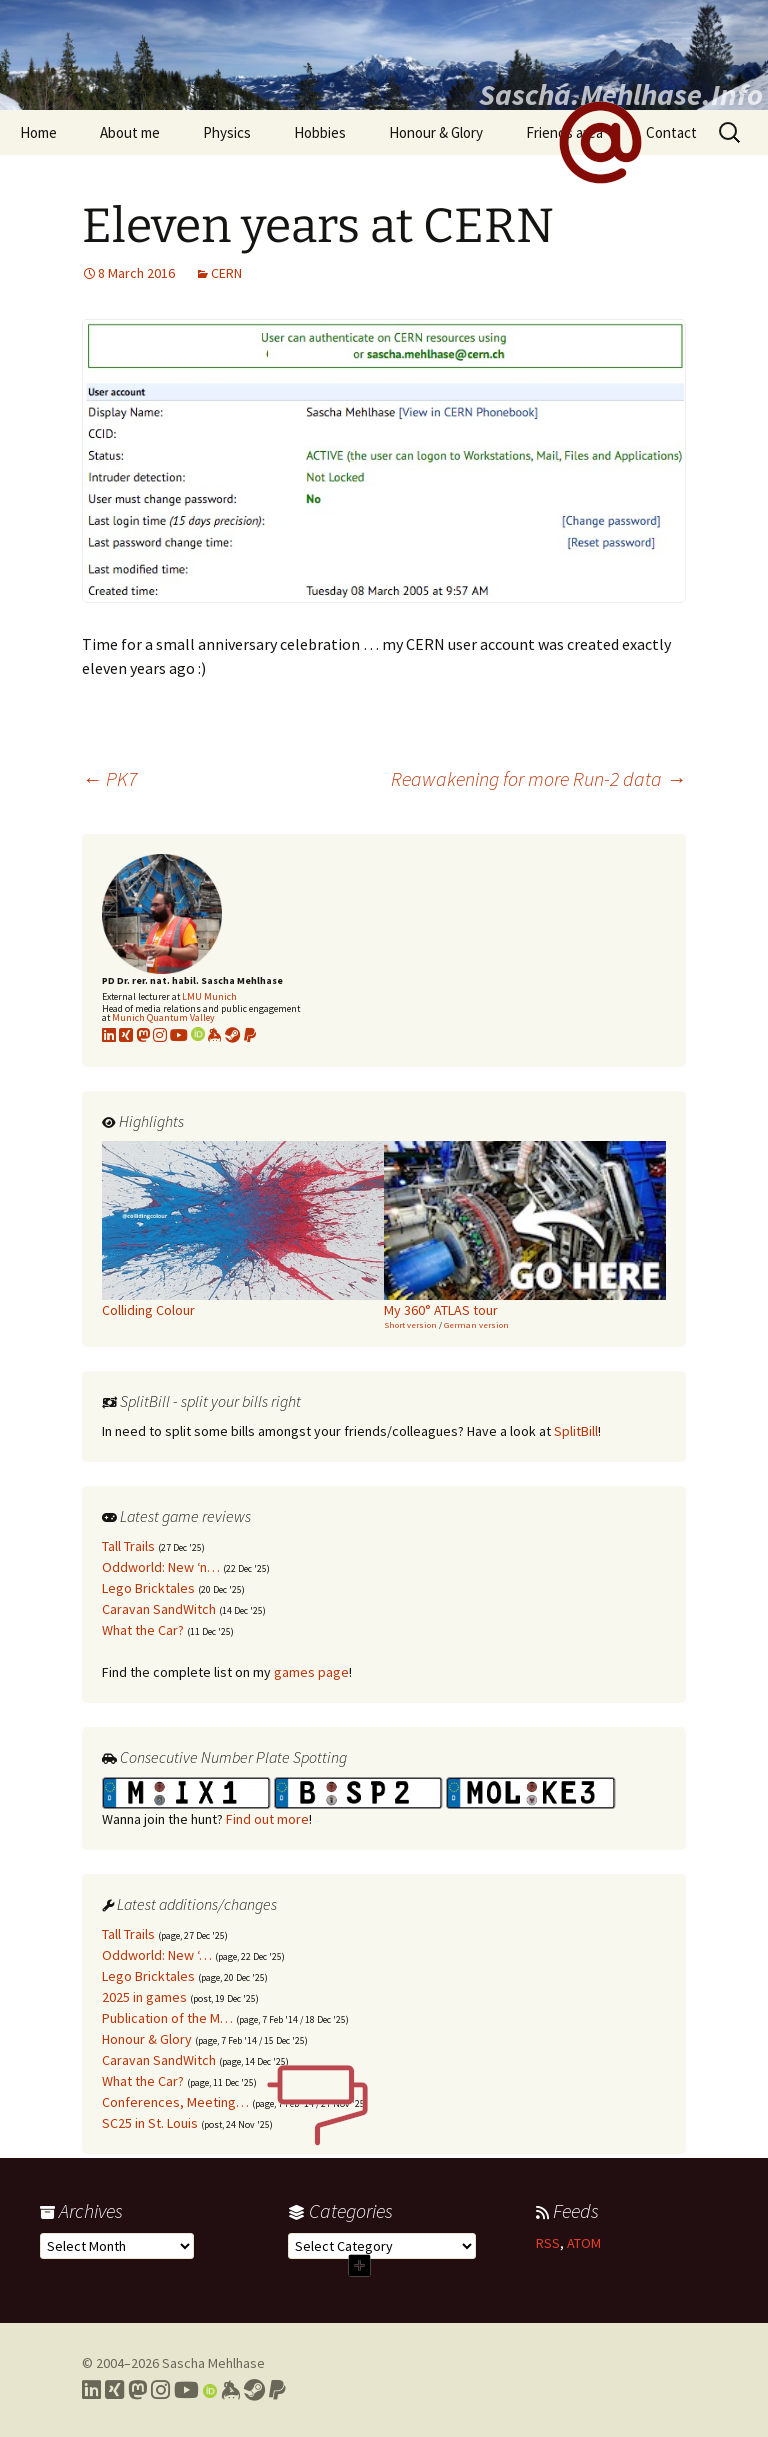  What do you see at coordinates (359, 2265) in the screenshot?
I see `add a new item` at bounding box center [359, 2265].